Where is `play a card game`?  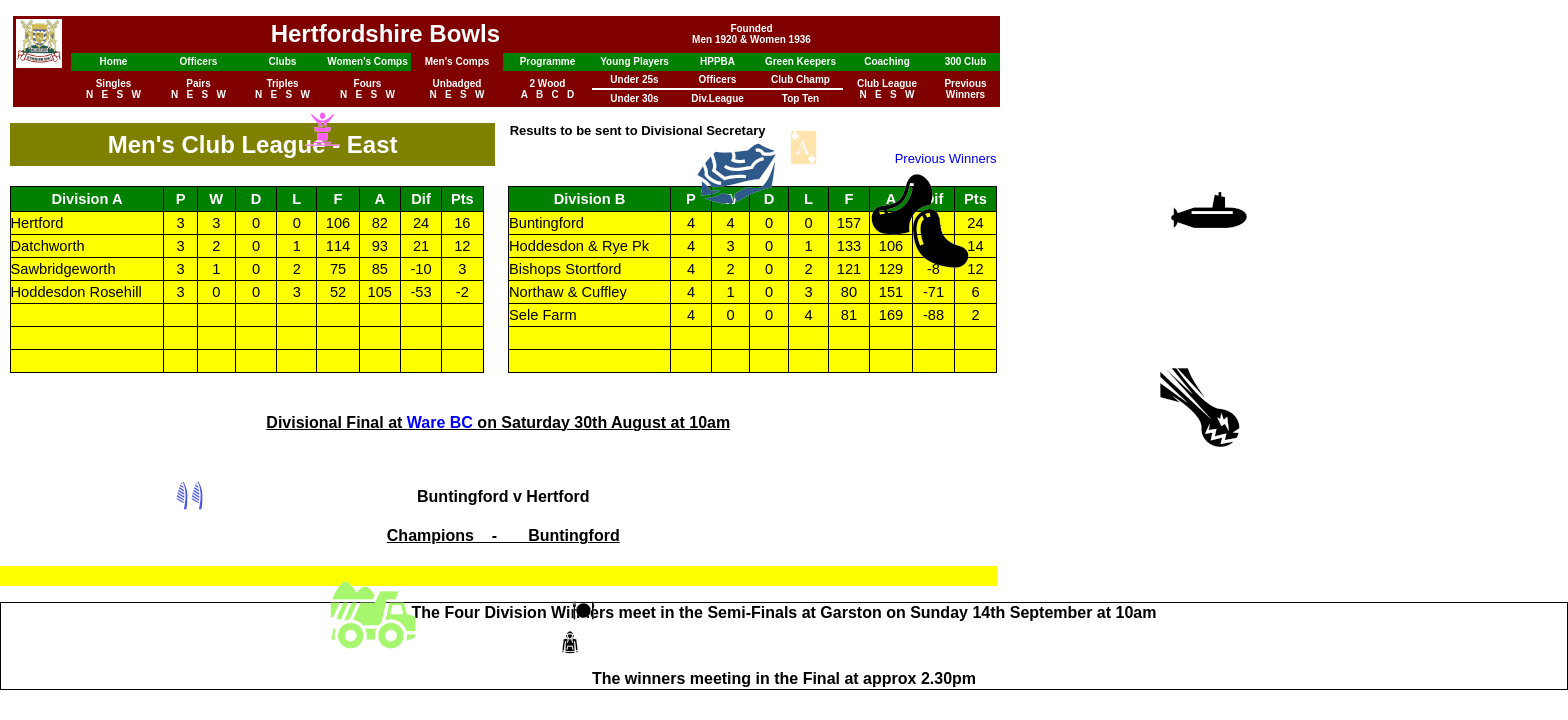 play a card game is located at coordinates (803, 147).